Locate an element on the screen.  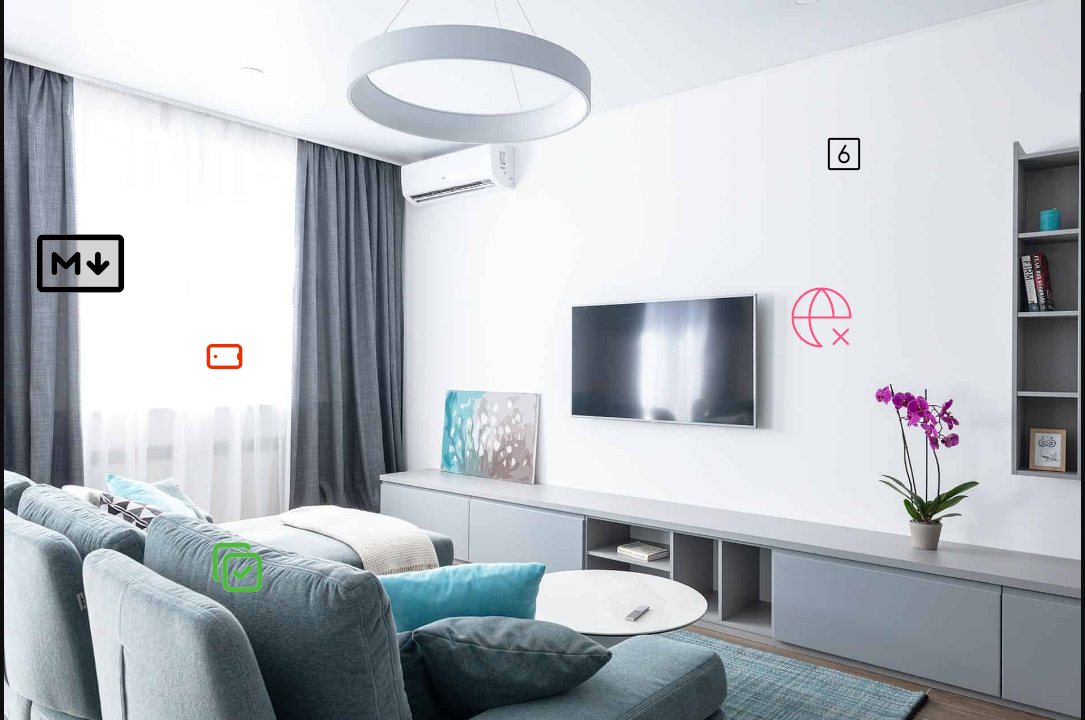
content copied successfully to clipboard is located at coordinates (237, 567).